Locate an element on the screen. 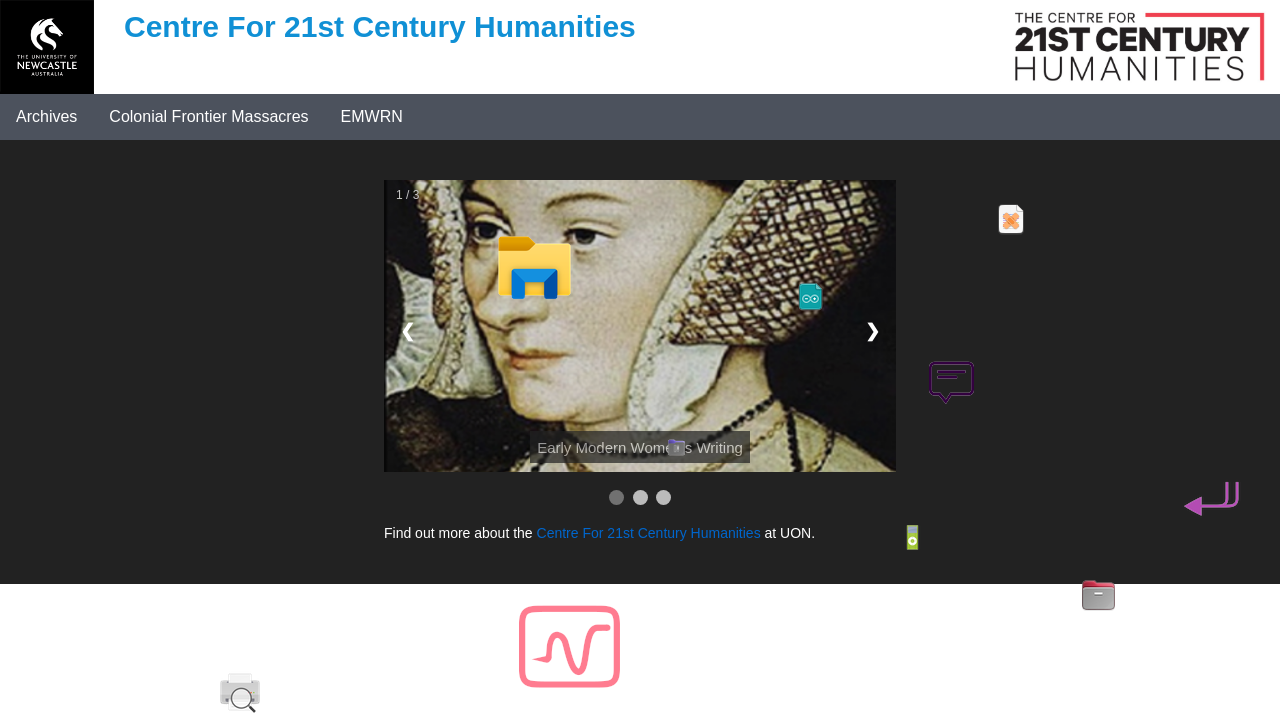 Image resolution: width=1280 pixels, height=720 pixels. open templates folder is located at coordinates (676, 447).